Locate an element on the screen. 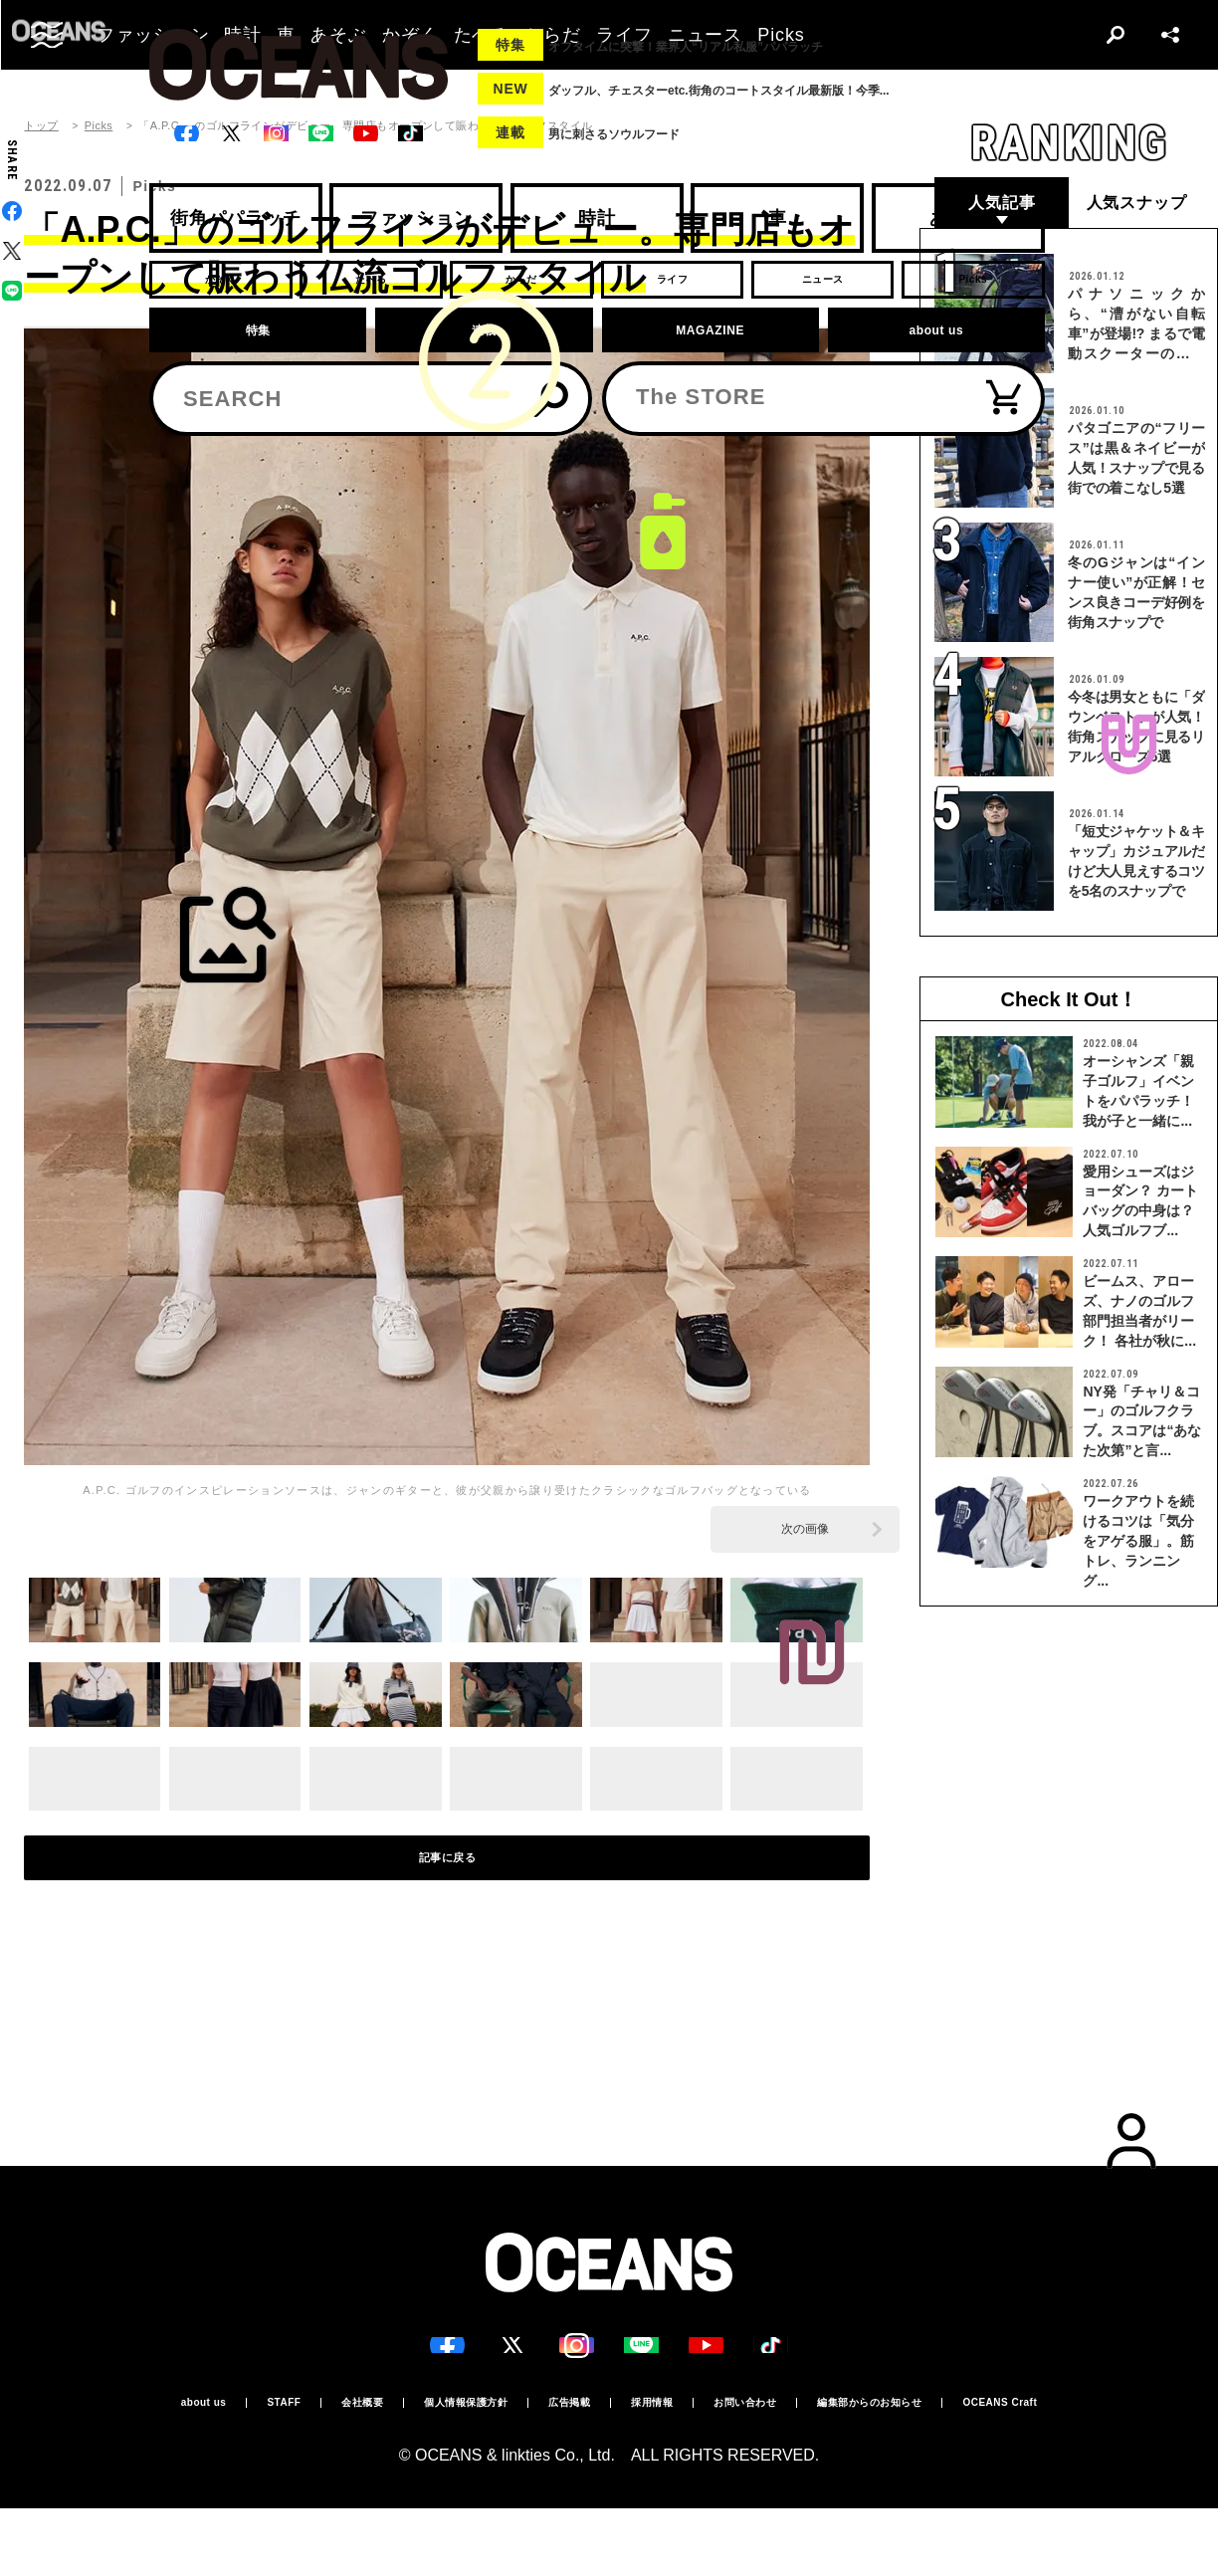 The width and height of the screenshot is (1218, 2576). search for images or photos is located at coordinates (228, 935).